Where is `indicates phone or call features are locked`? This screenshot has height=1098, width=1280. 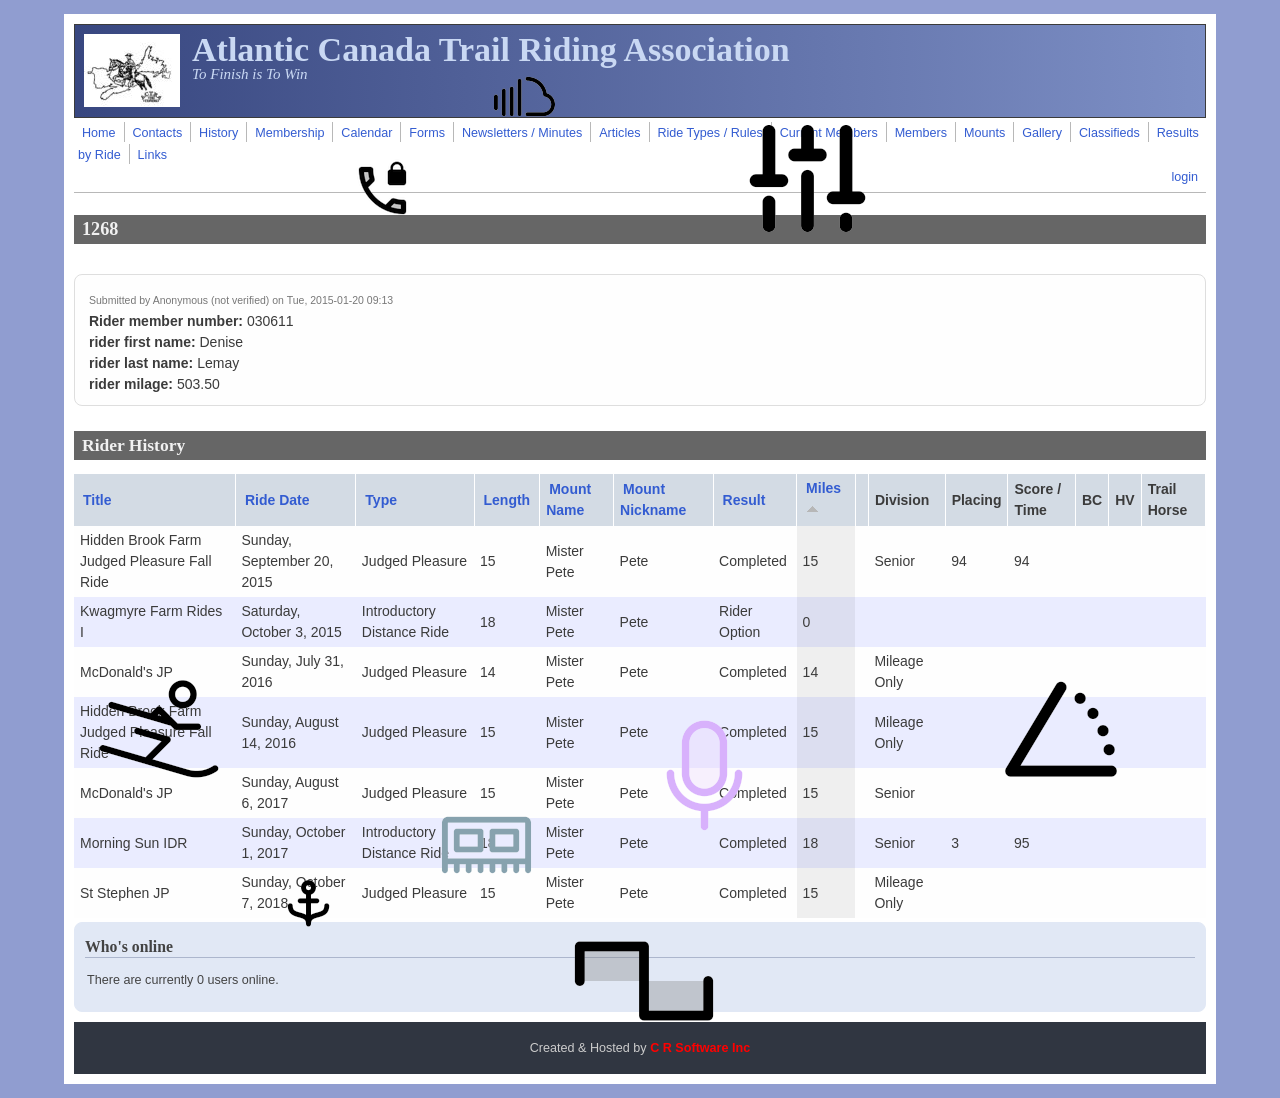 indicates phone or call features are locked is located at coordinates (382, 190).